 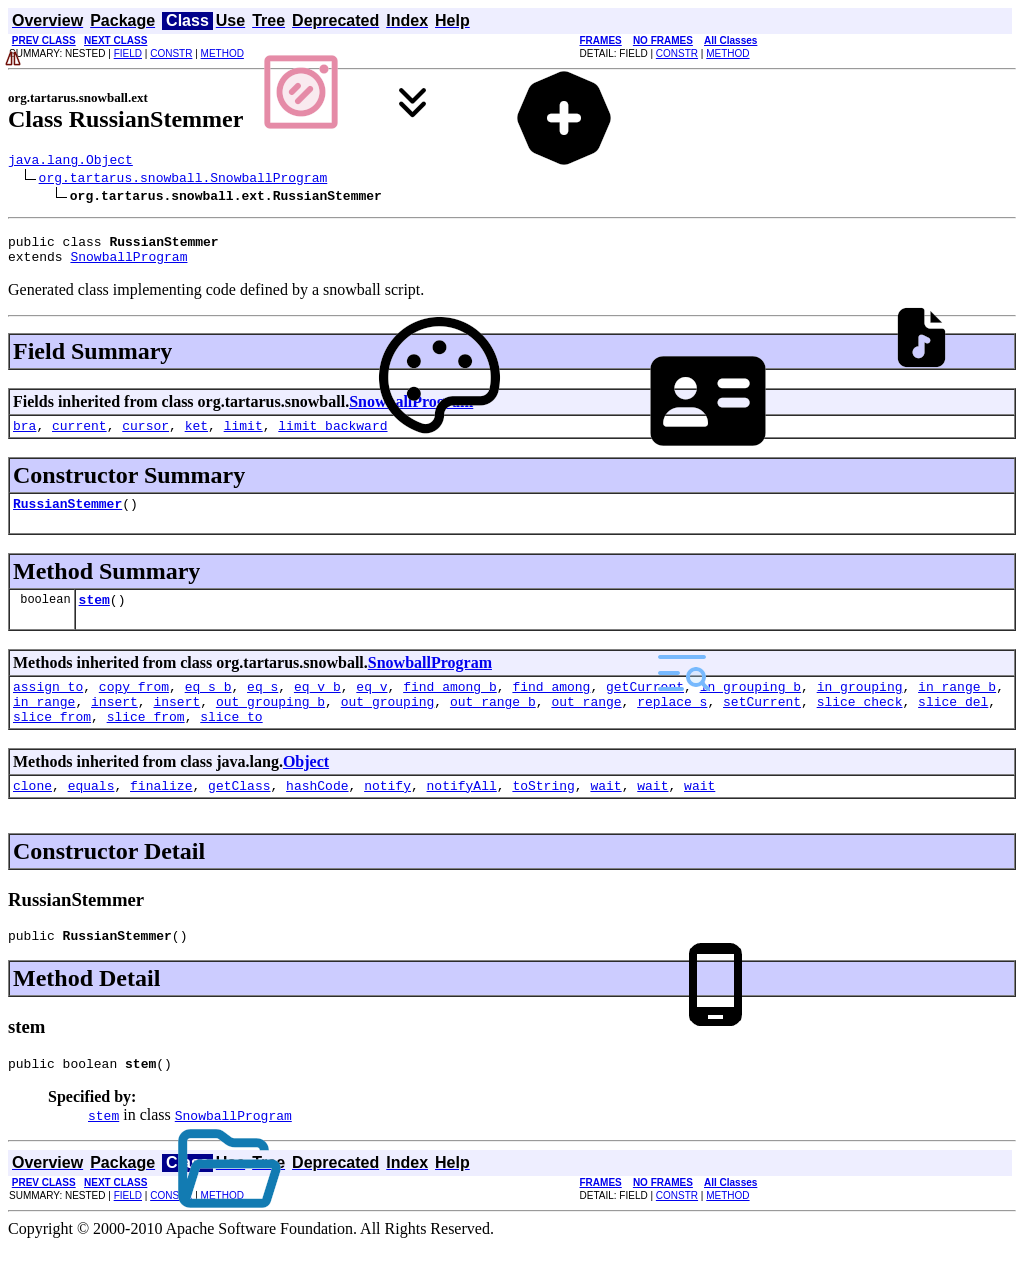 What do you see at coordinates (564, 118) in the screenshot?
I see `add a new item or element` at bounding box center [564, 118].